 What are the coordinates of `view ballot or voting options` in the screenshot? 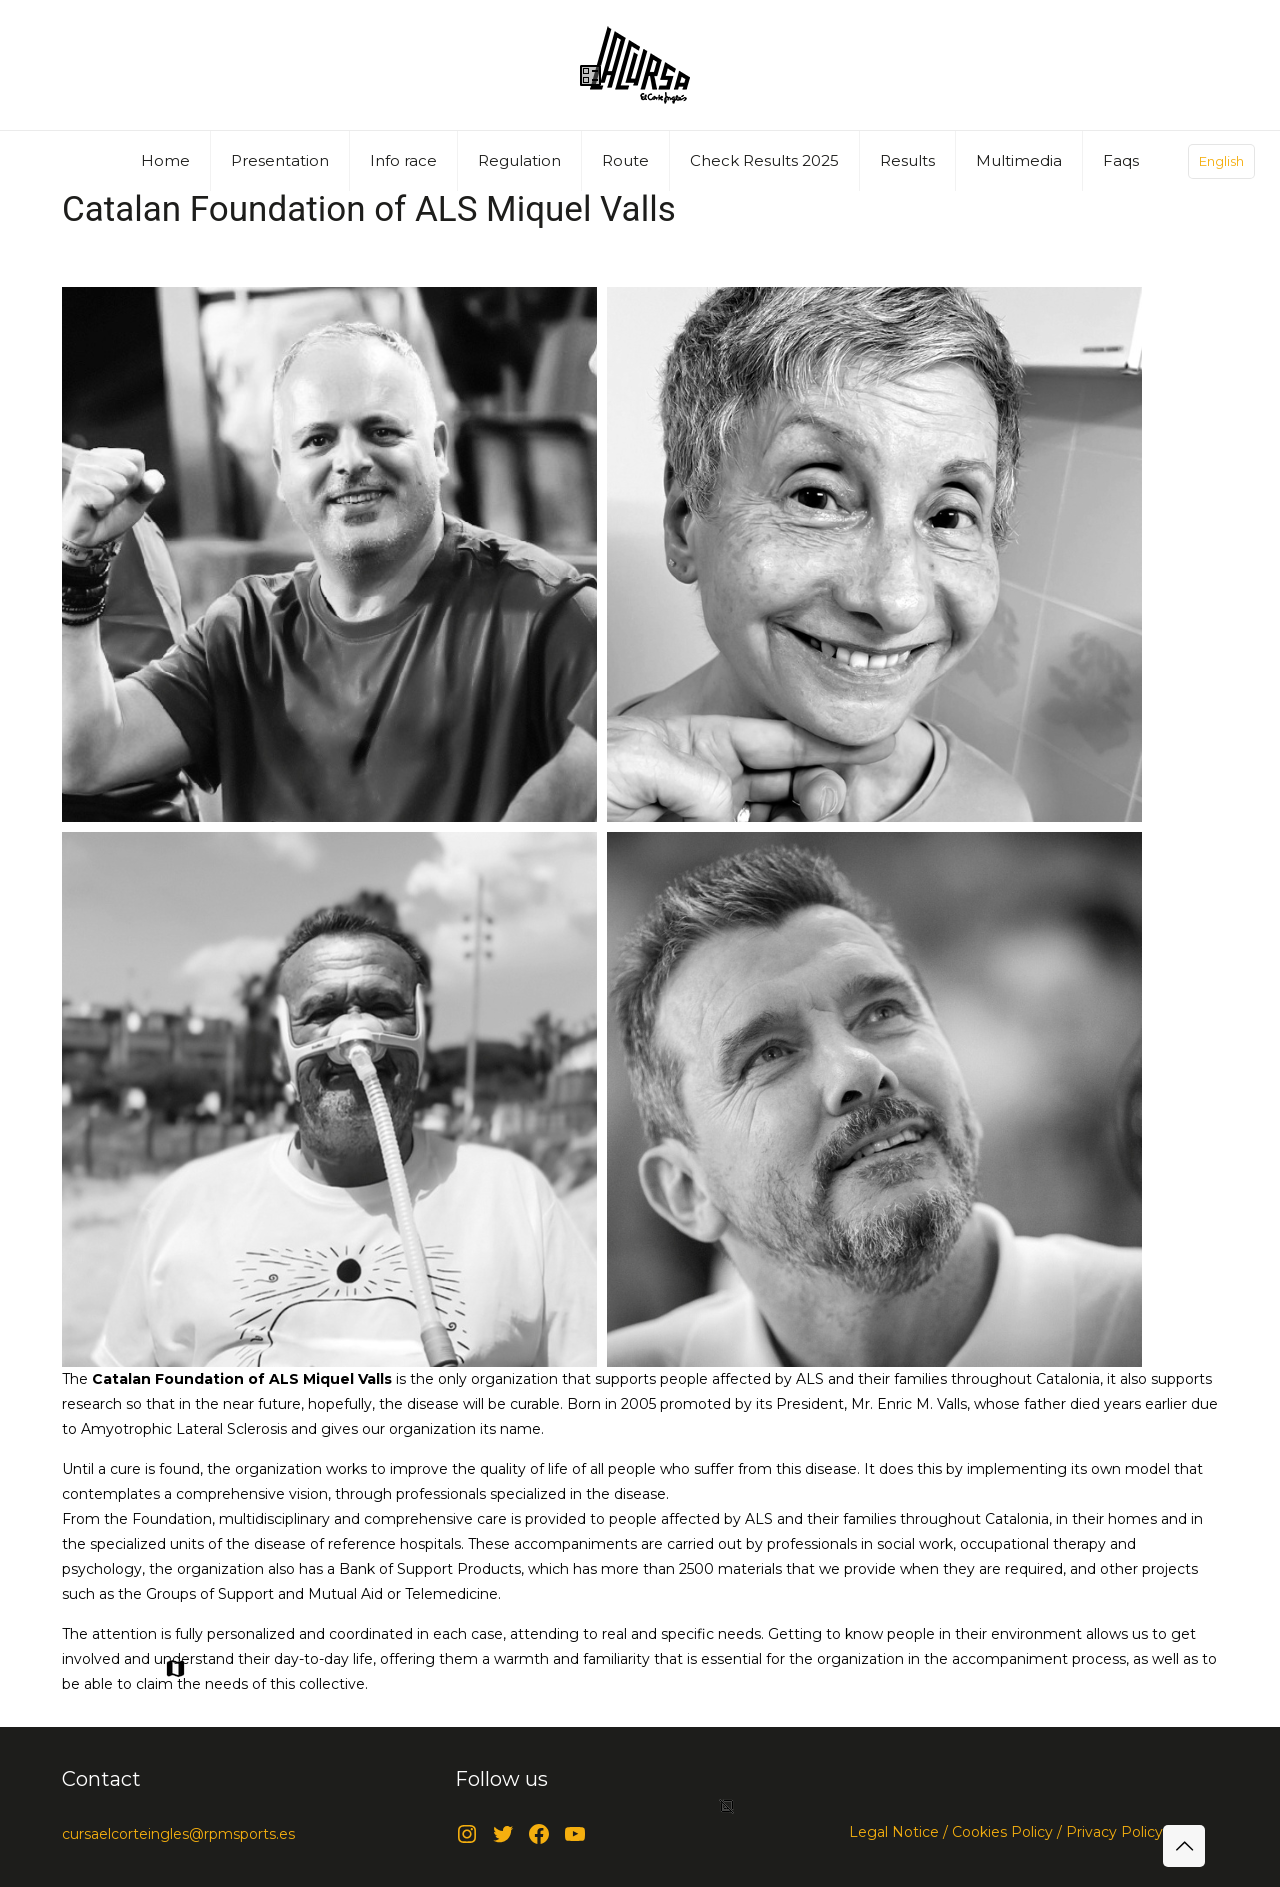 It's located at (590, 75).